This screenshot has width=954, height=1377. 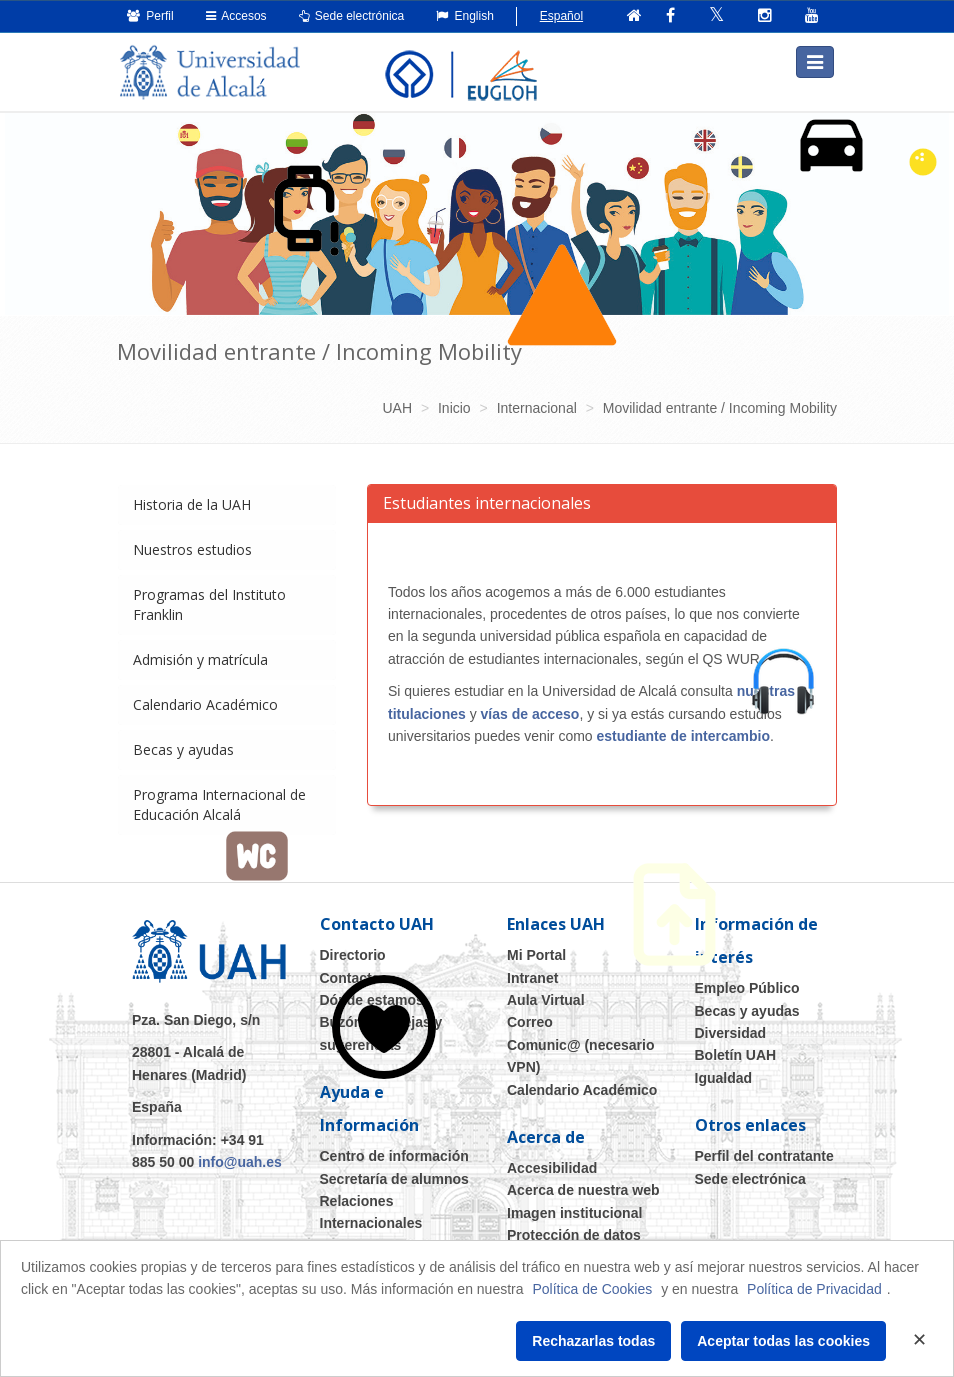 What do you see at coordinates (562, 295) in the screenshot?
I see `indicates a warning or alert status` at bounding box center [562, 295].